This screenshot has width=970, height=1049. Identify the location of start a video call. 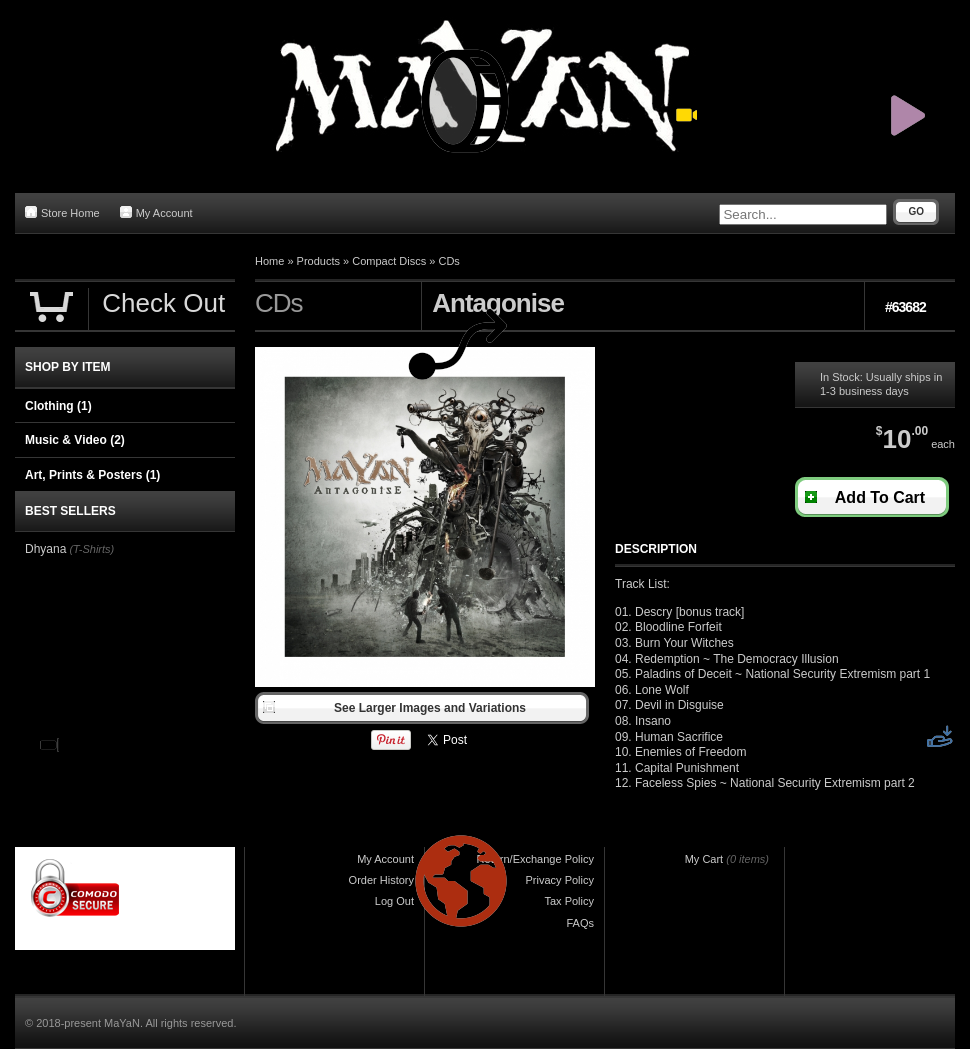
(686, 115).